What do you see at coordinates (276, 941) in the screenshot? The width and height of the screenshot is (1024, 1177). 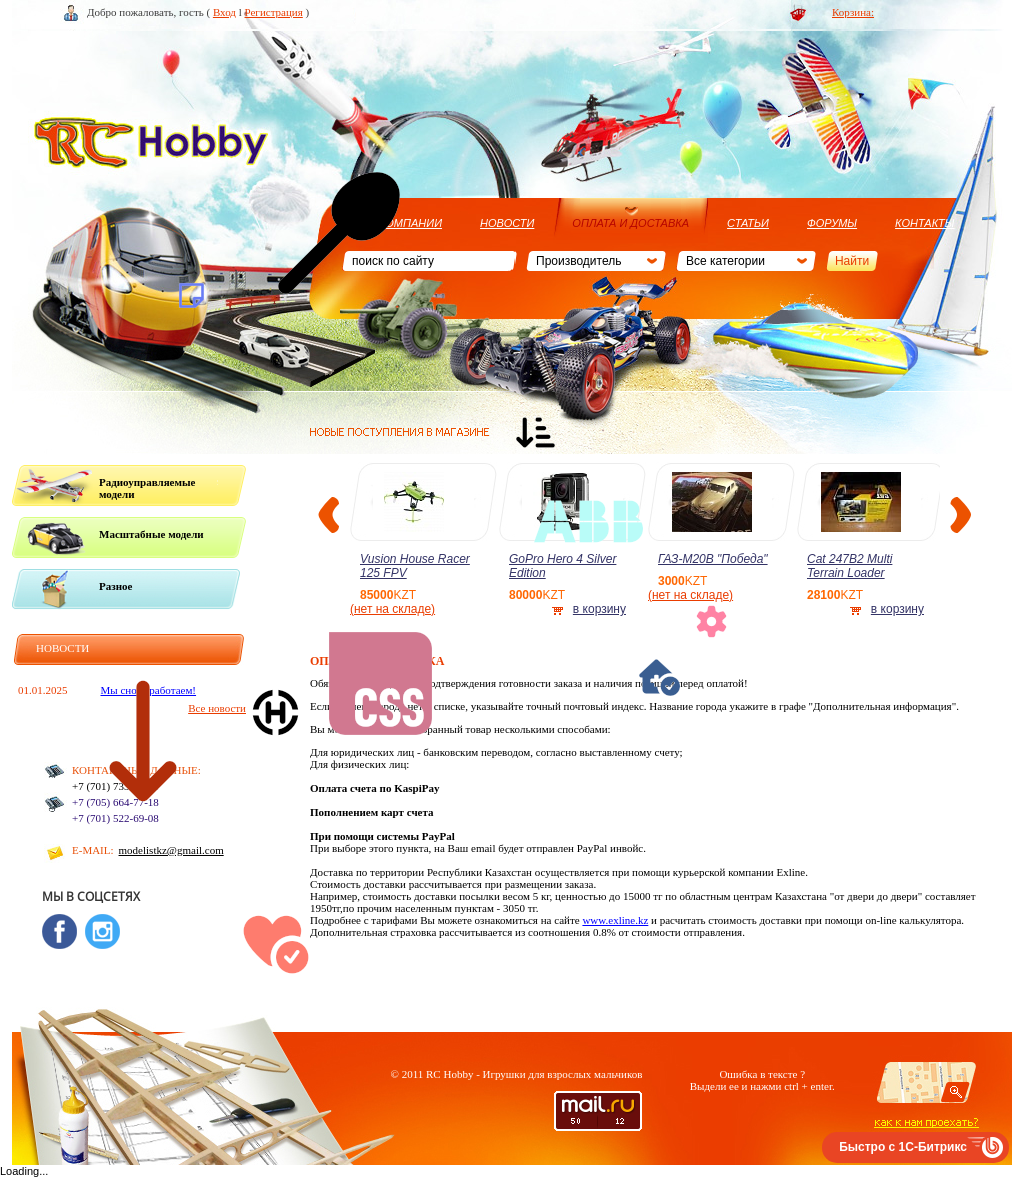 I see `item added to favorites successfully` at bounding box center [276, 941].